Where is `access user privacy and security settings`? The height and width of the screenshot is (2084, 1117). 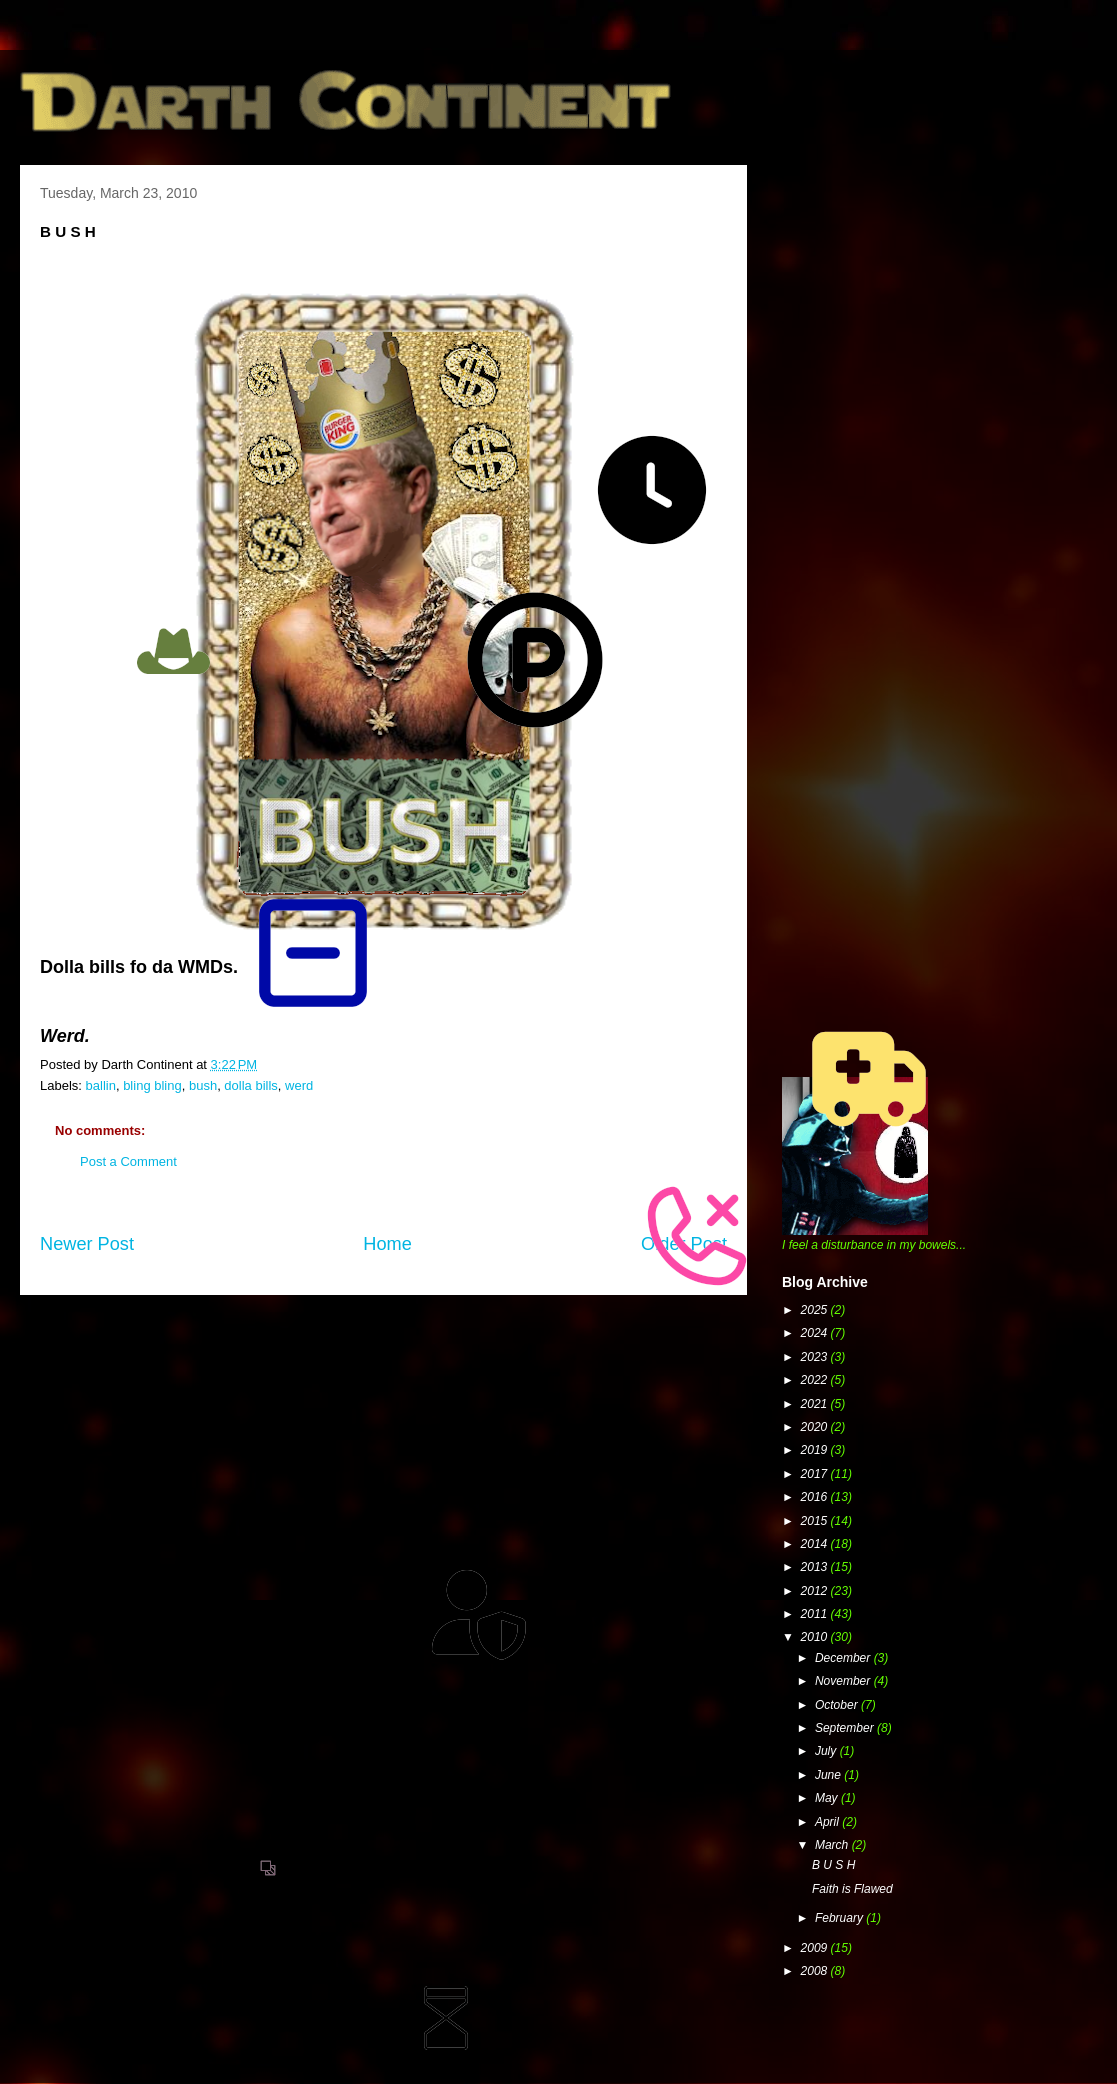
access user privacy and security settings is located at coordinates (477, 1611).